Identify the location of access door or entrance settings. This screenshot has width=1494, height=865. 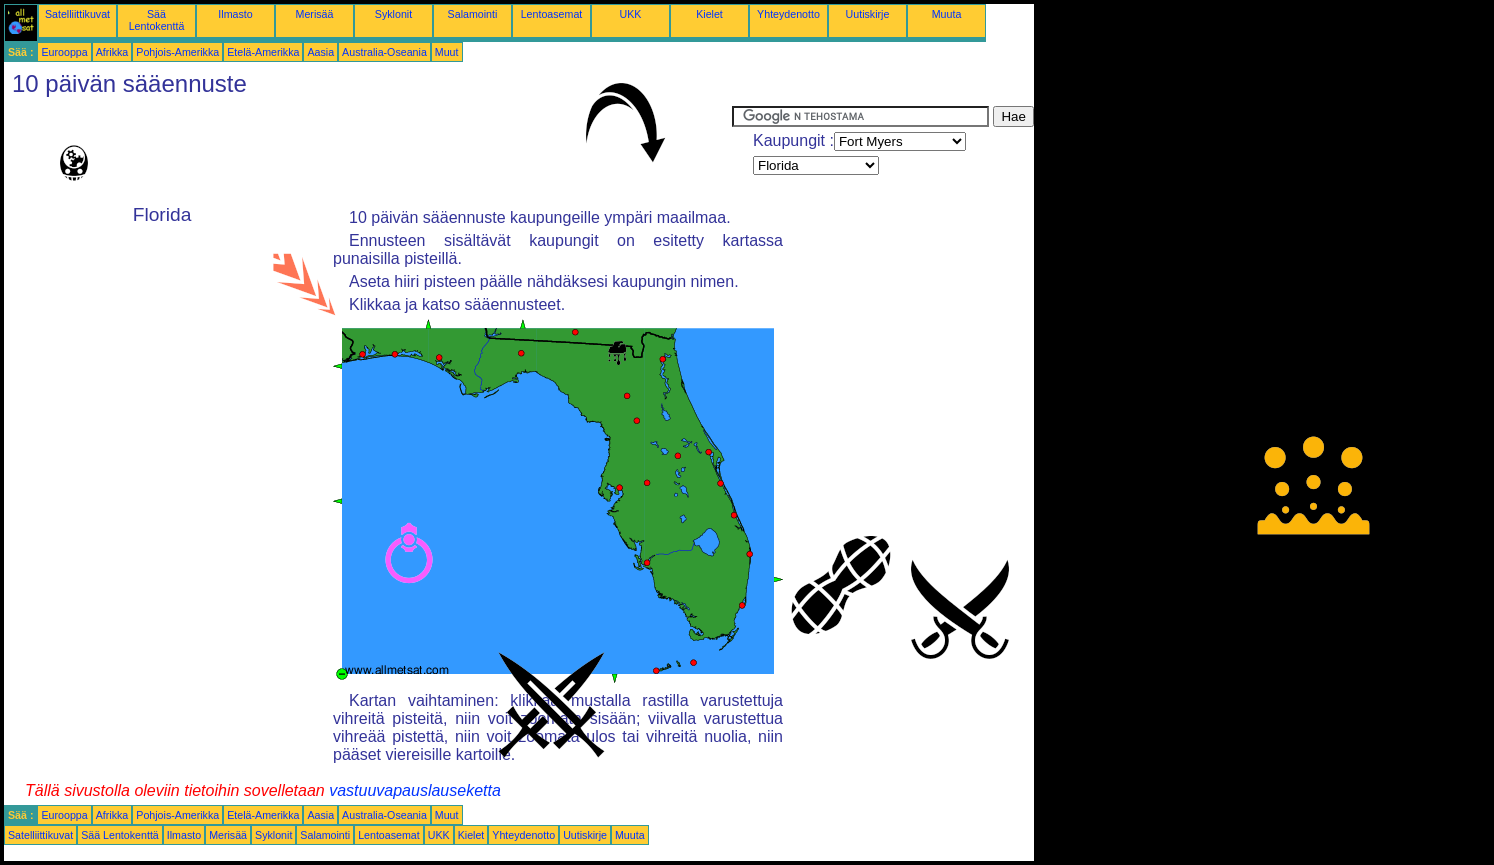
(409, 553).